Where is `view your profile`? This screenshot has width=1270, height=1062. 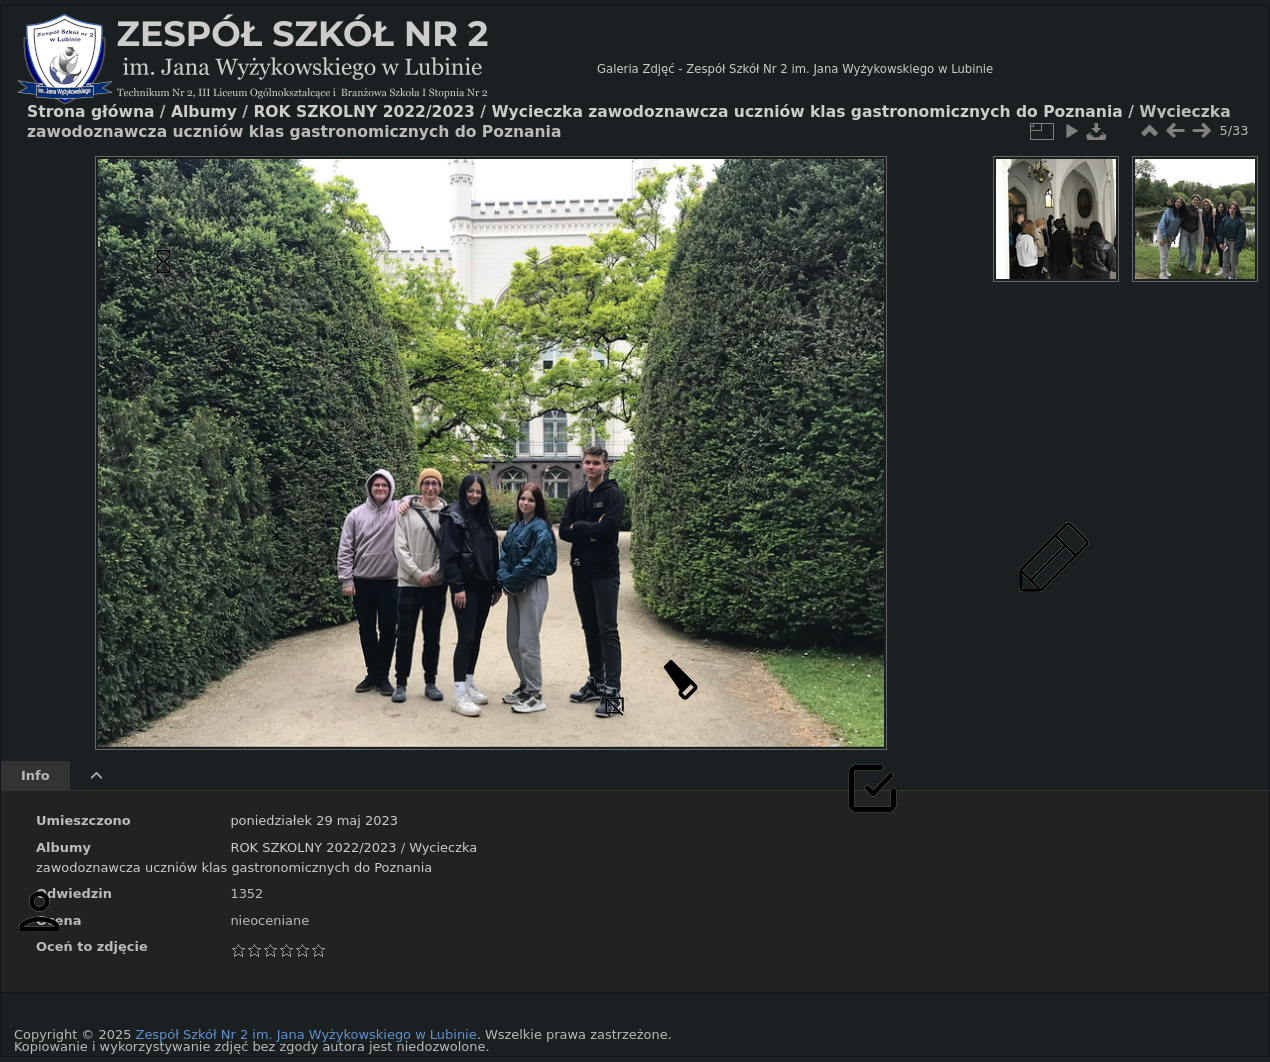
view your profile is located at coordinates (39, 911).